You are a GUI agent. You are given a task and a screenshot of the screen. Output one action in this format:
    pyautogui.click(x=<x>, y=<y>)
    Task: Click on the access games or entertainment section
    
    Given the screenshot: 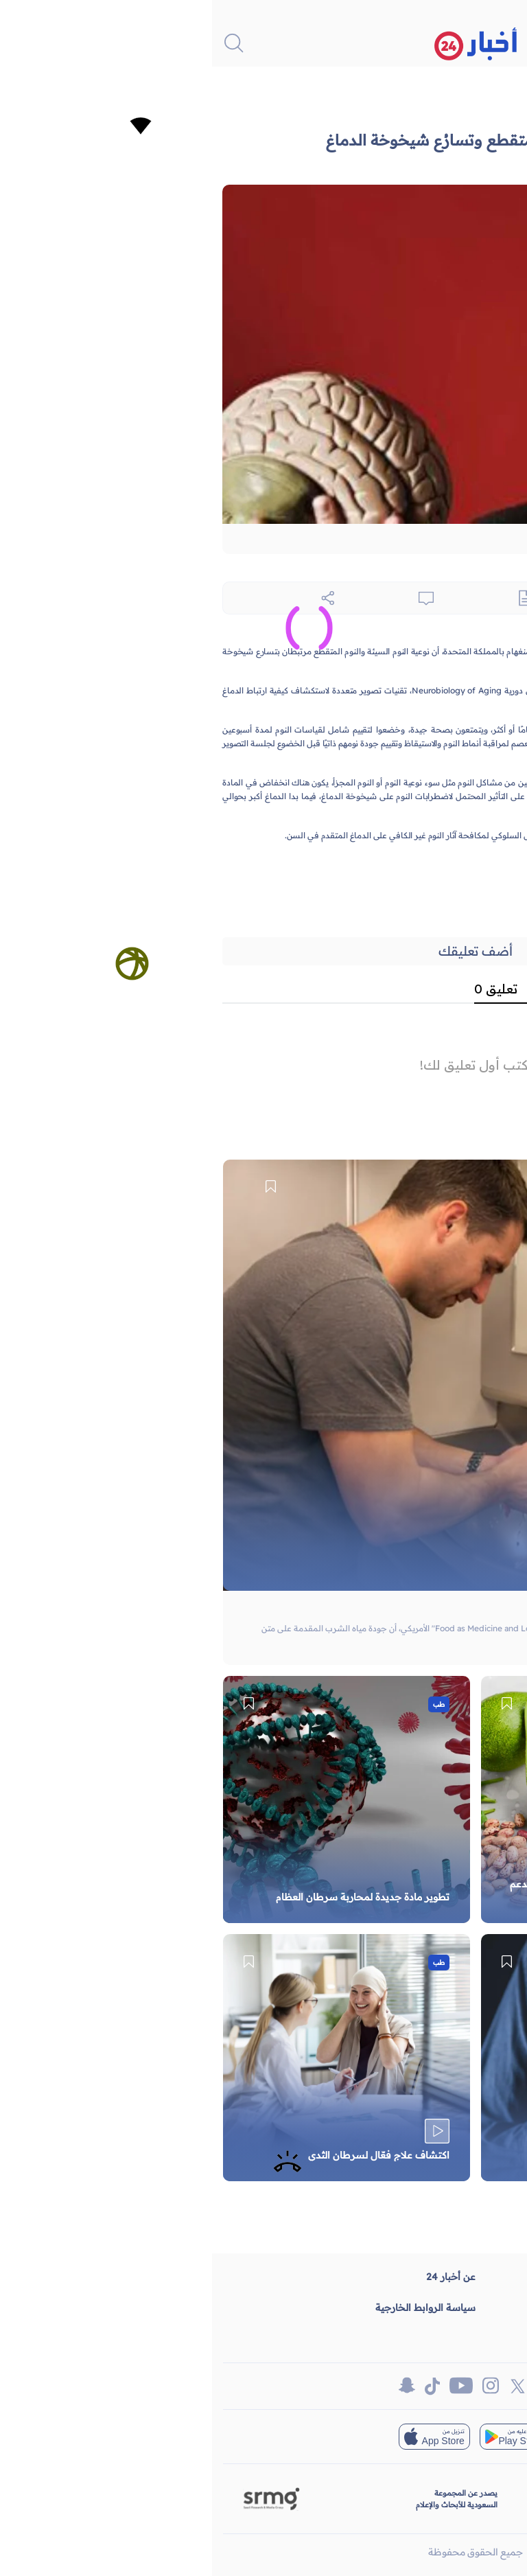 What is the action you would take?
    pyautogui.click(x=132, y=963)
    